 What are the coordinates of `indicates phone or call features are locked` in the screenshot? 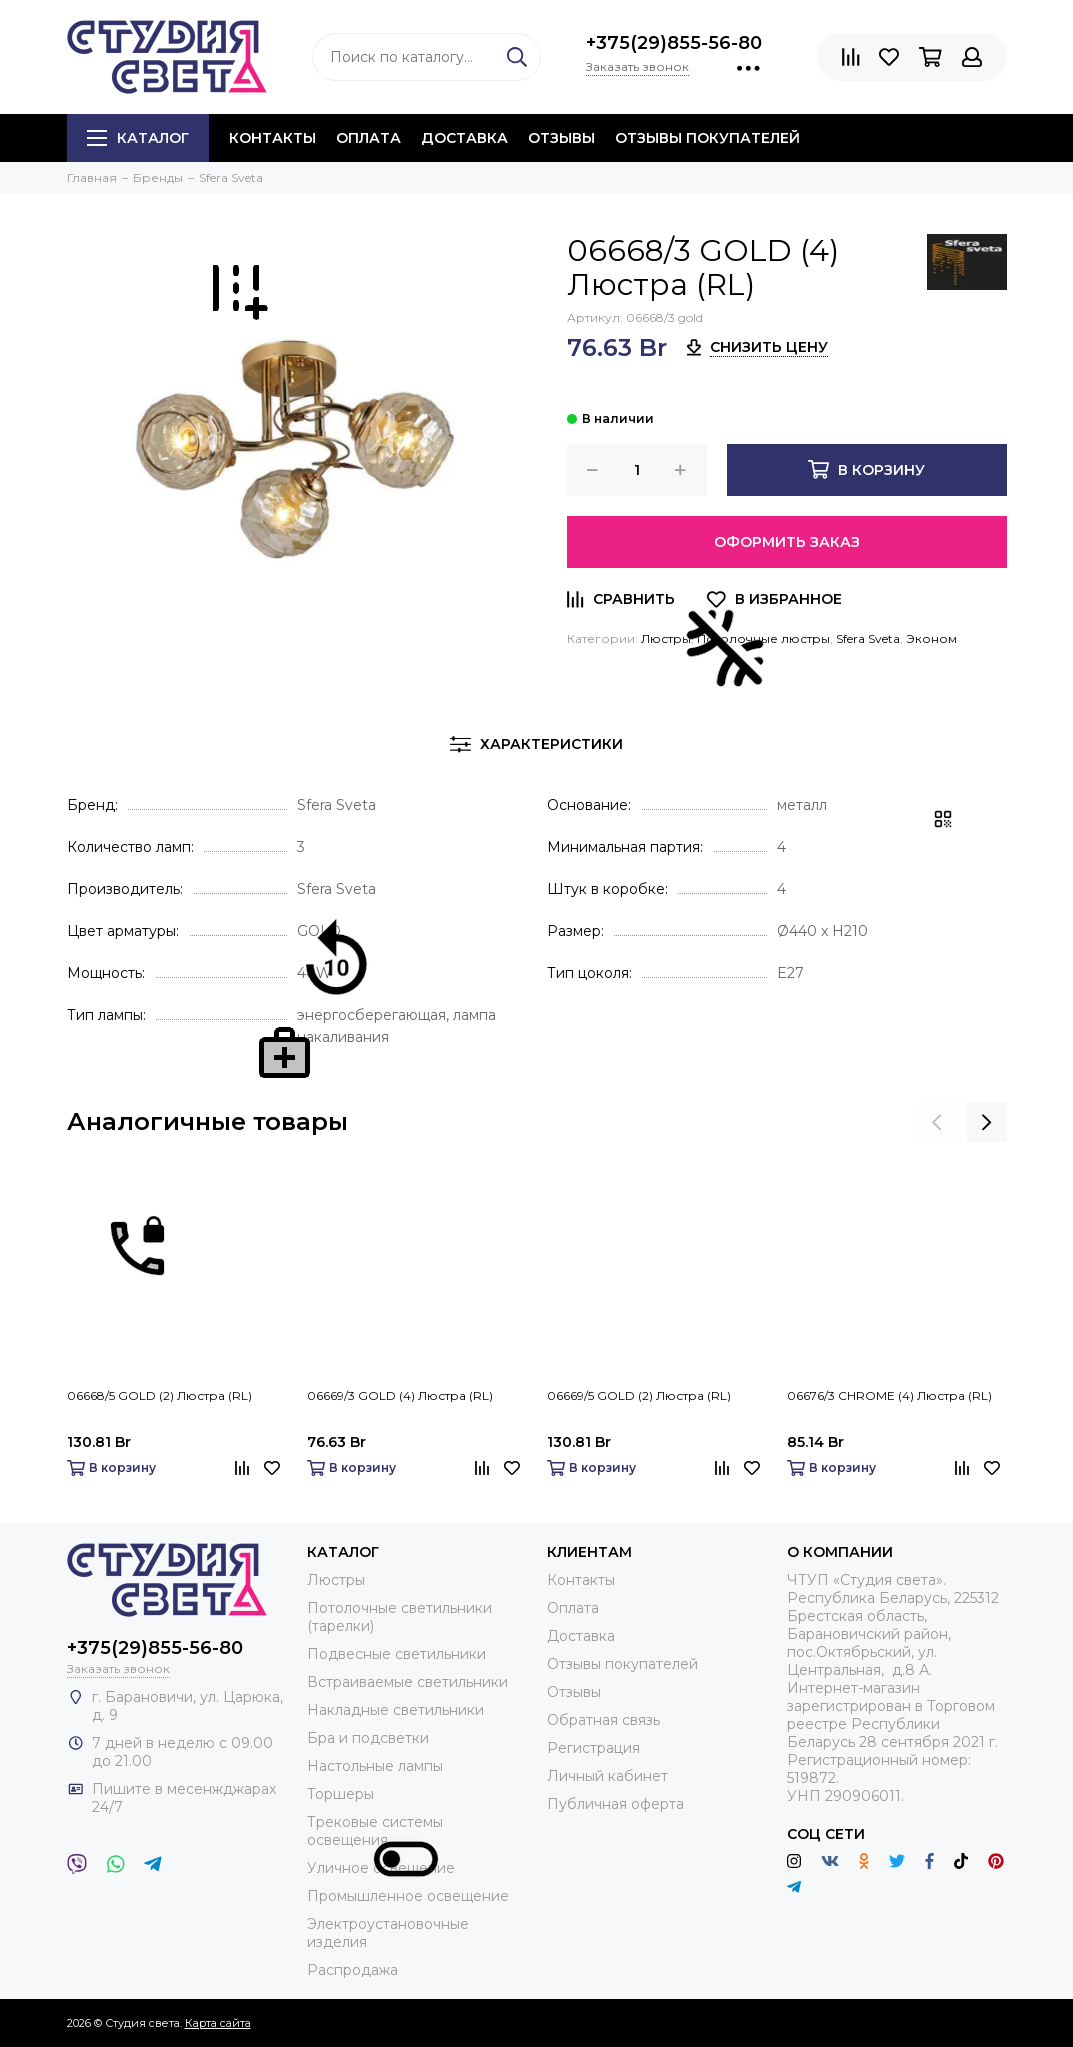 It's located at (137, 1248).